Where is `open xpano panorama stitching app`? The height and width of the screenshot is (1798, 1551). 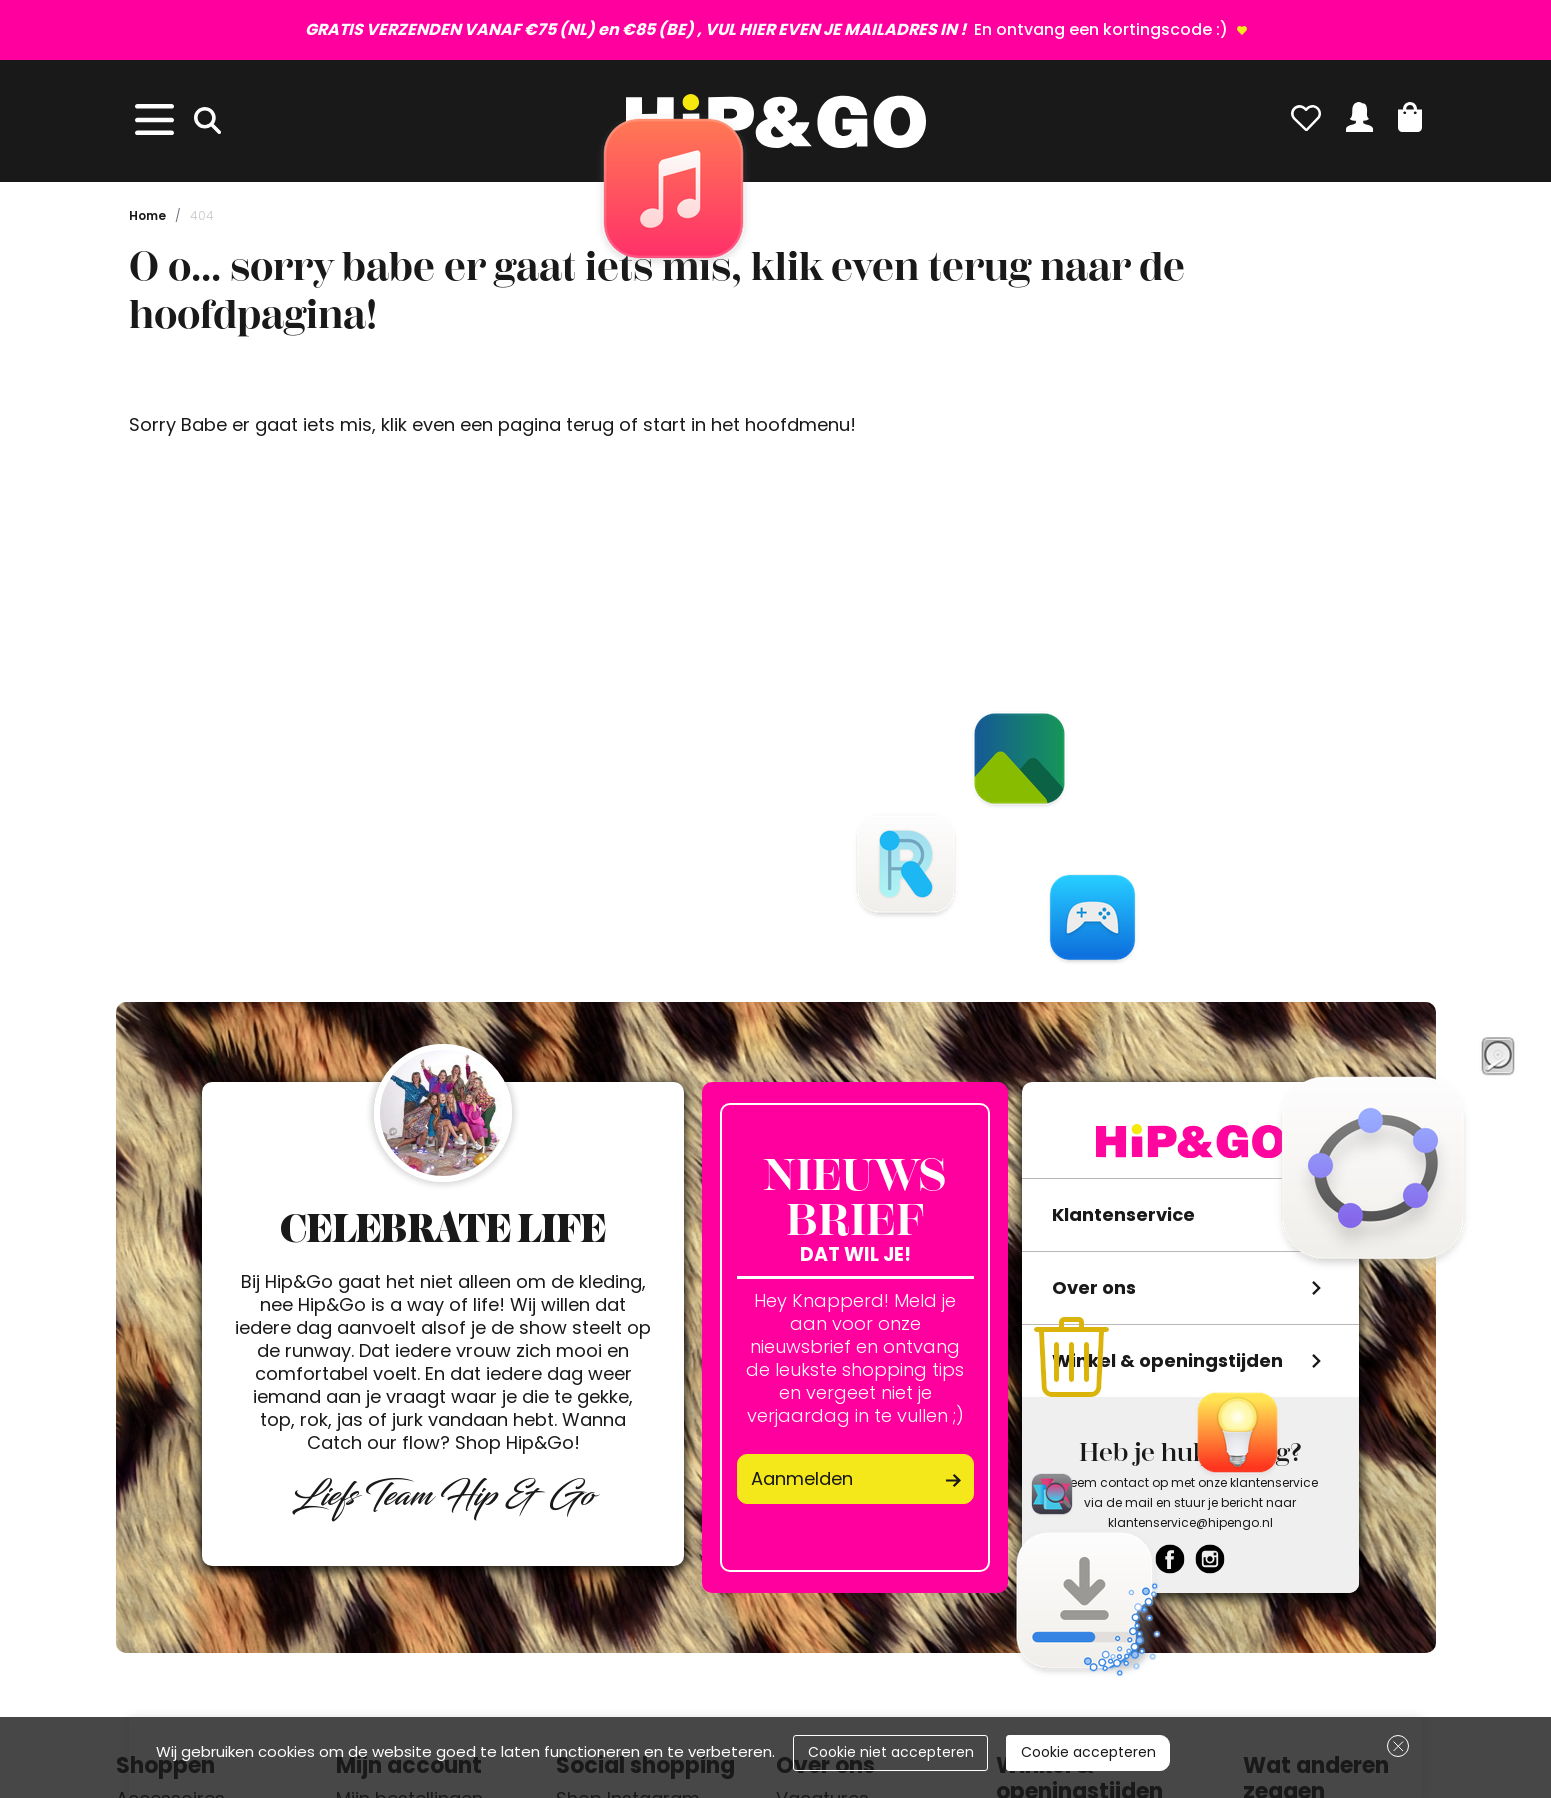
open xpano panorama stitching app is located at coordinates (1019, 758).